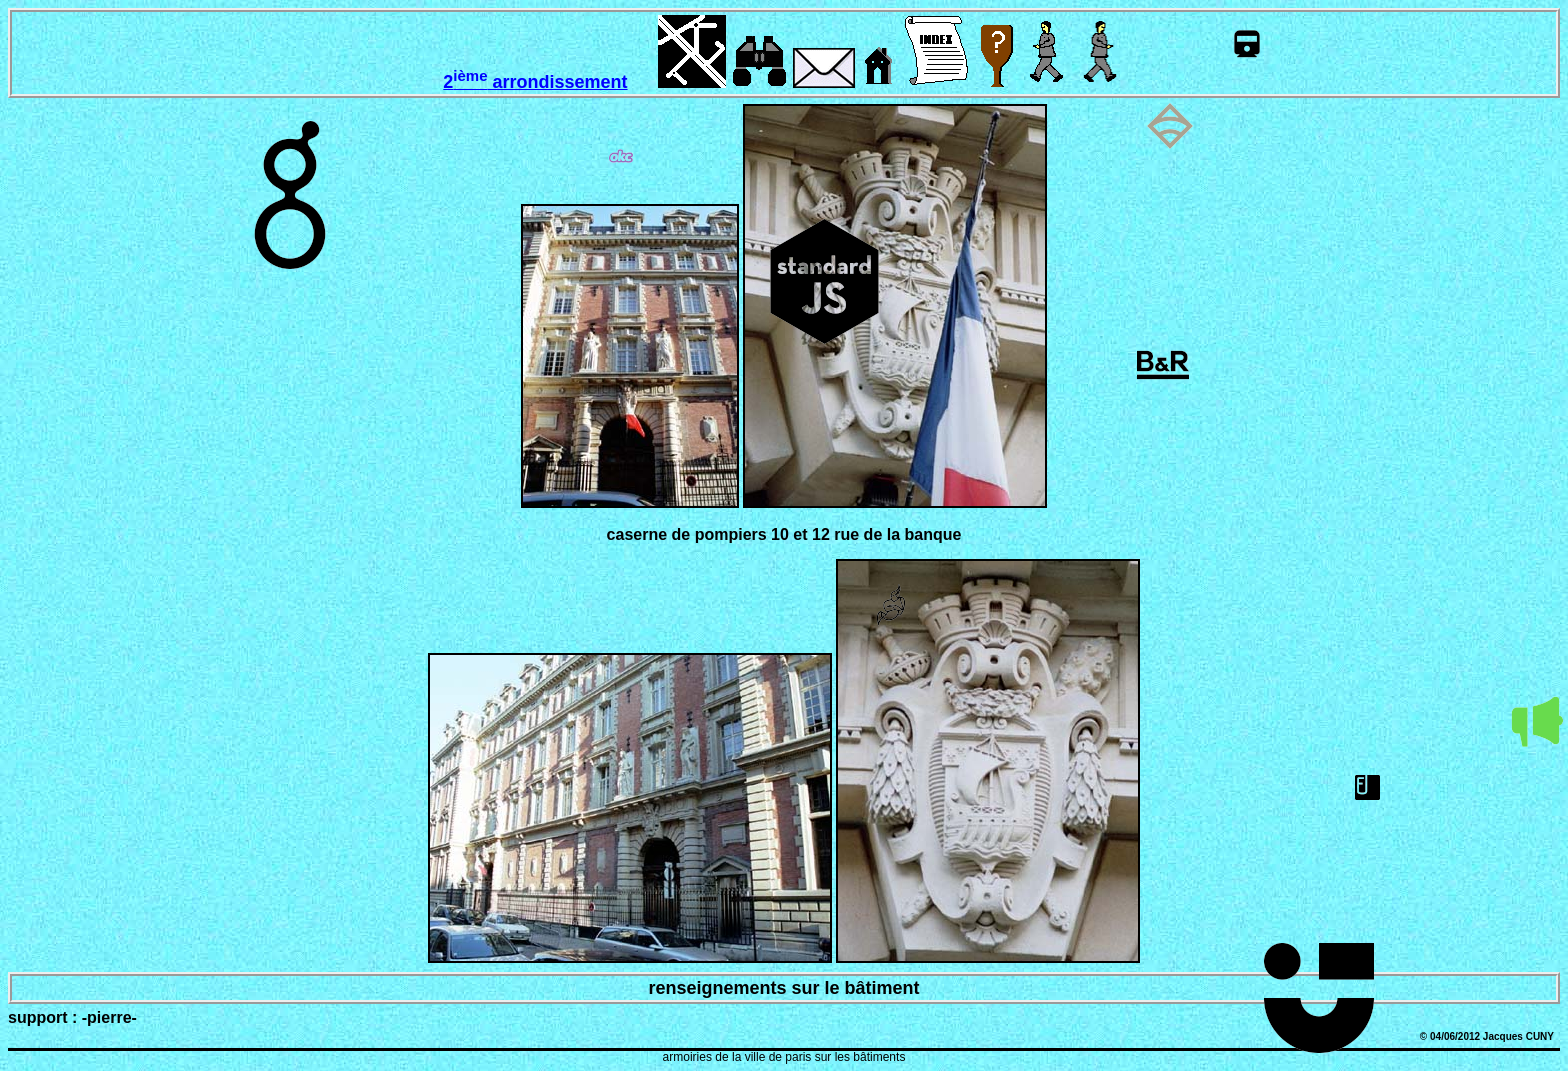  I want to click on make an announcement or broadcast, so click(1535, 720).